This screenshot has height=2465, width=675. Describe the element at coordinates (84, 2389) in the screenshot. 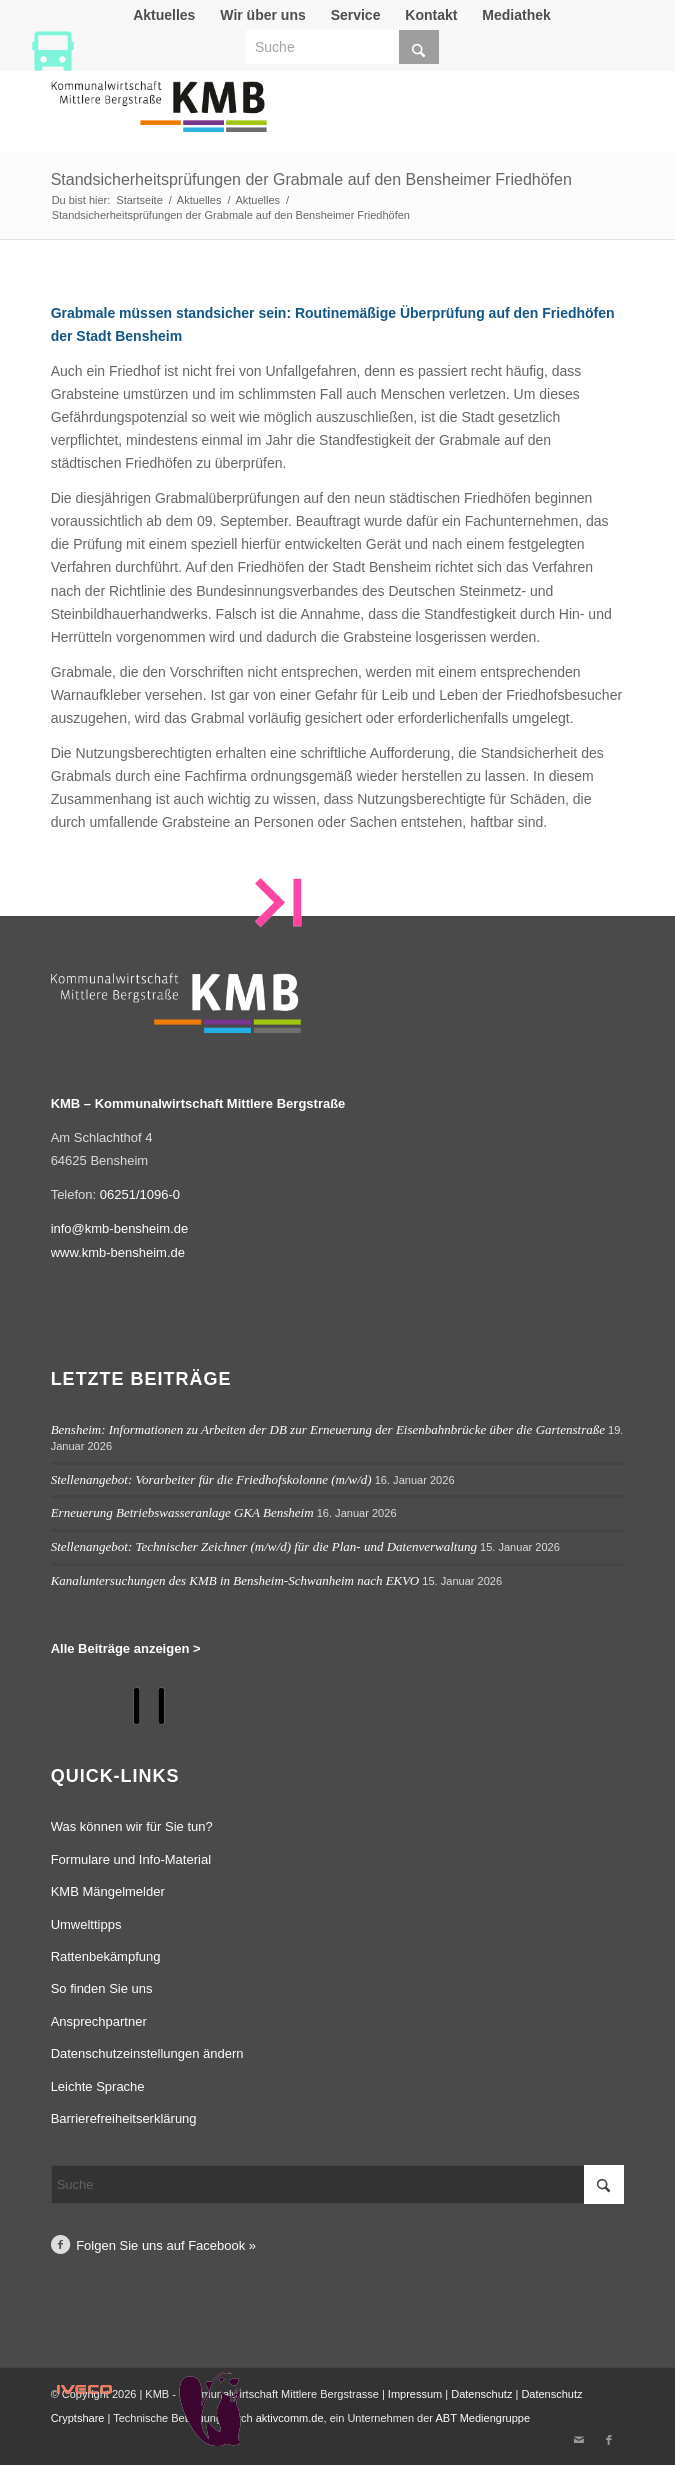

I see `Iveco brand logo` at that location.